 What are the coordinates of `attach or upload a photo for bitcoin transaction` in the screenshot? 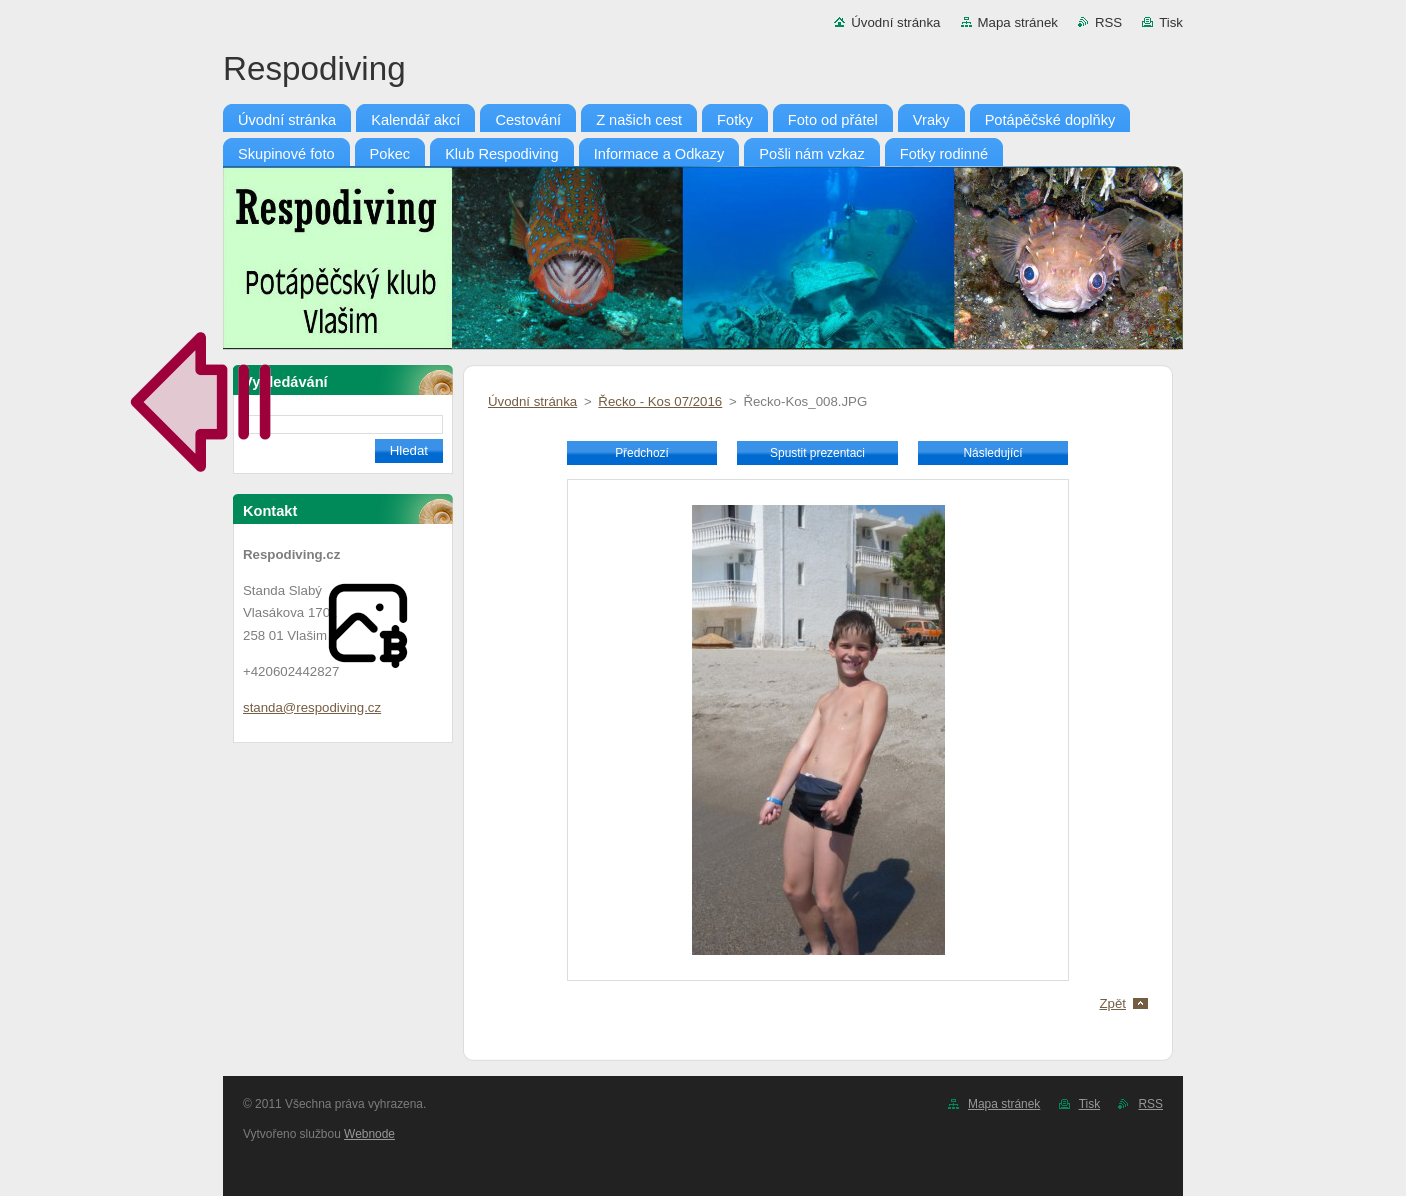 It's located at (368, 623).